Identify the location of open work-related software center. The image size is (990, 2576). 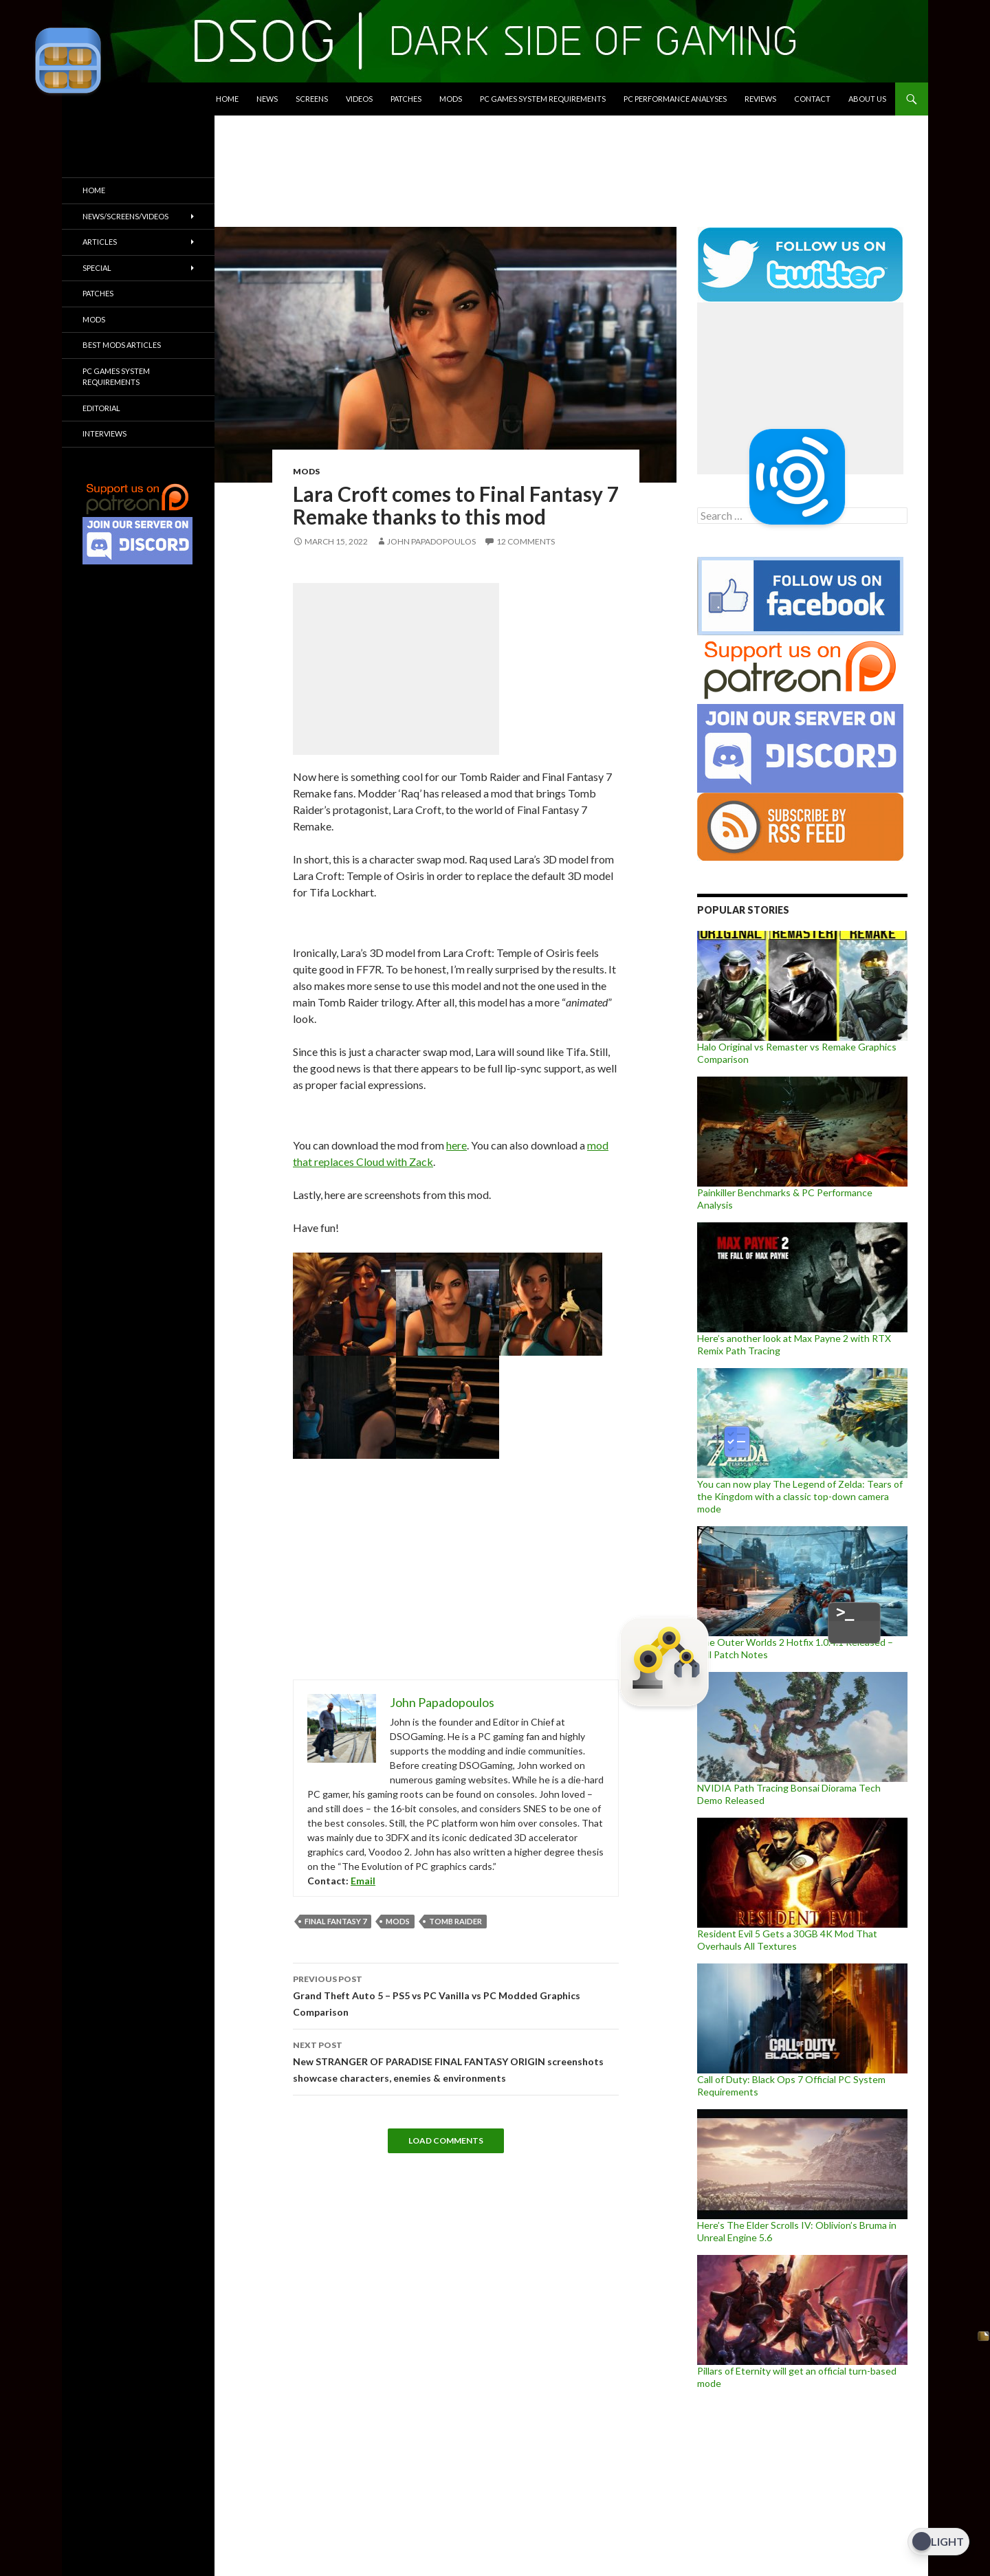
(737, 1442).